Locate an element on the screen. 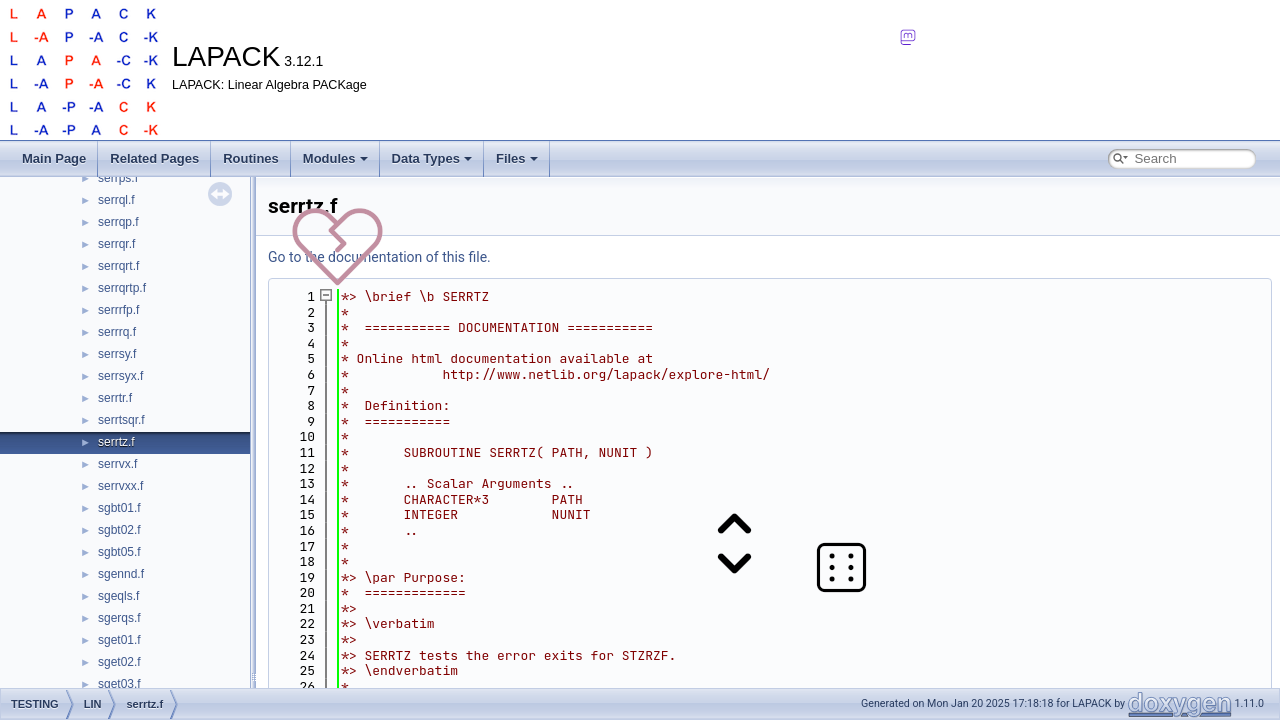 This screenshot has height=720, width=1280. randomize or shuffle content is located at coordinates (841, 567).